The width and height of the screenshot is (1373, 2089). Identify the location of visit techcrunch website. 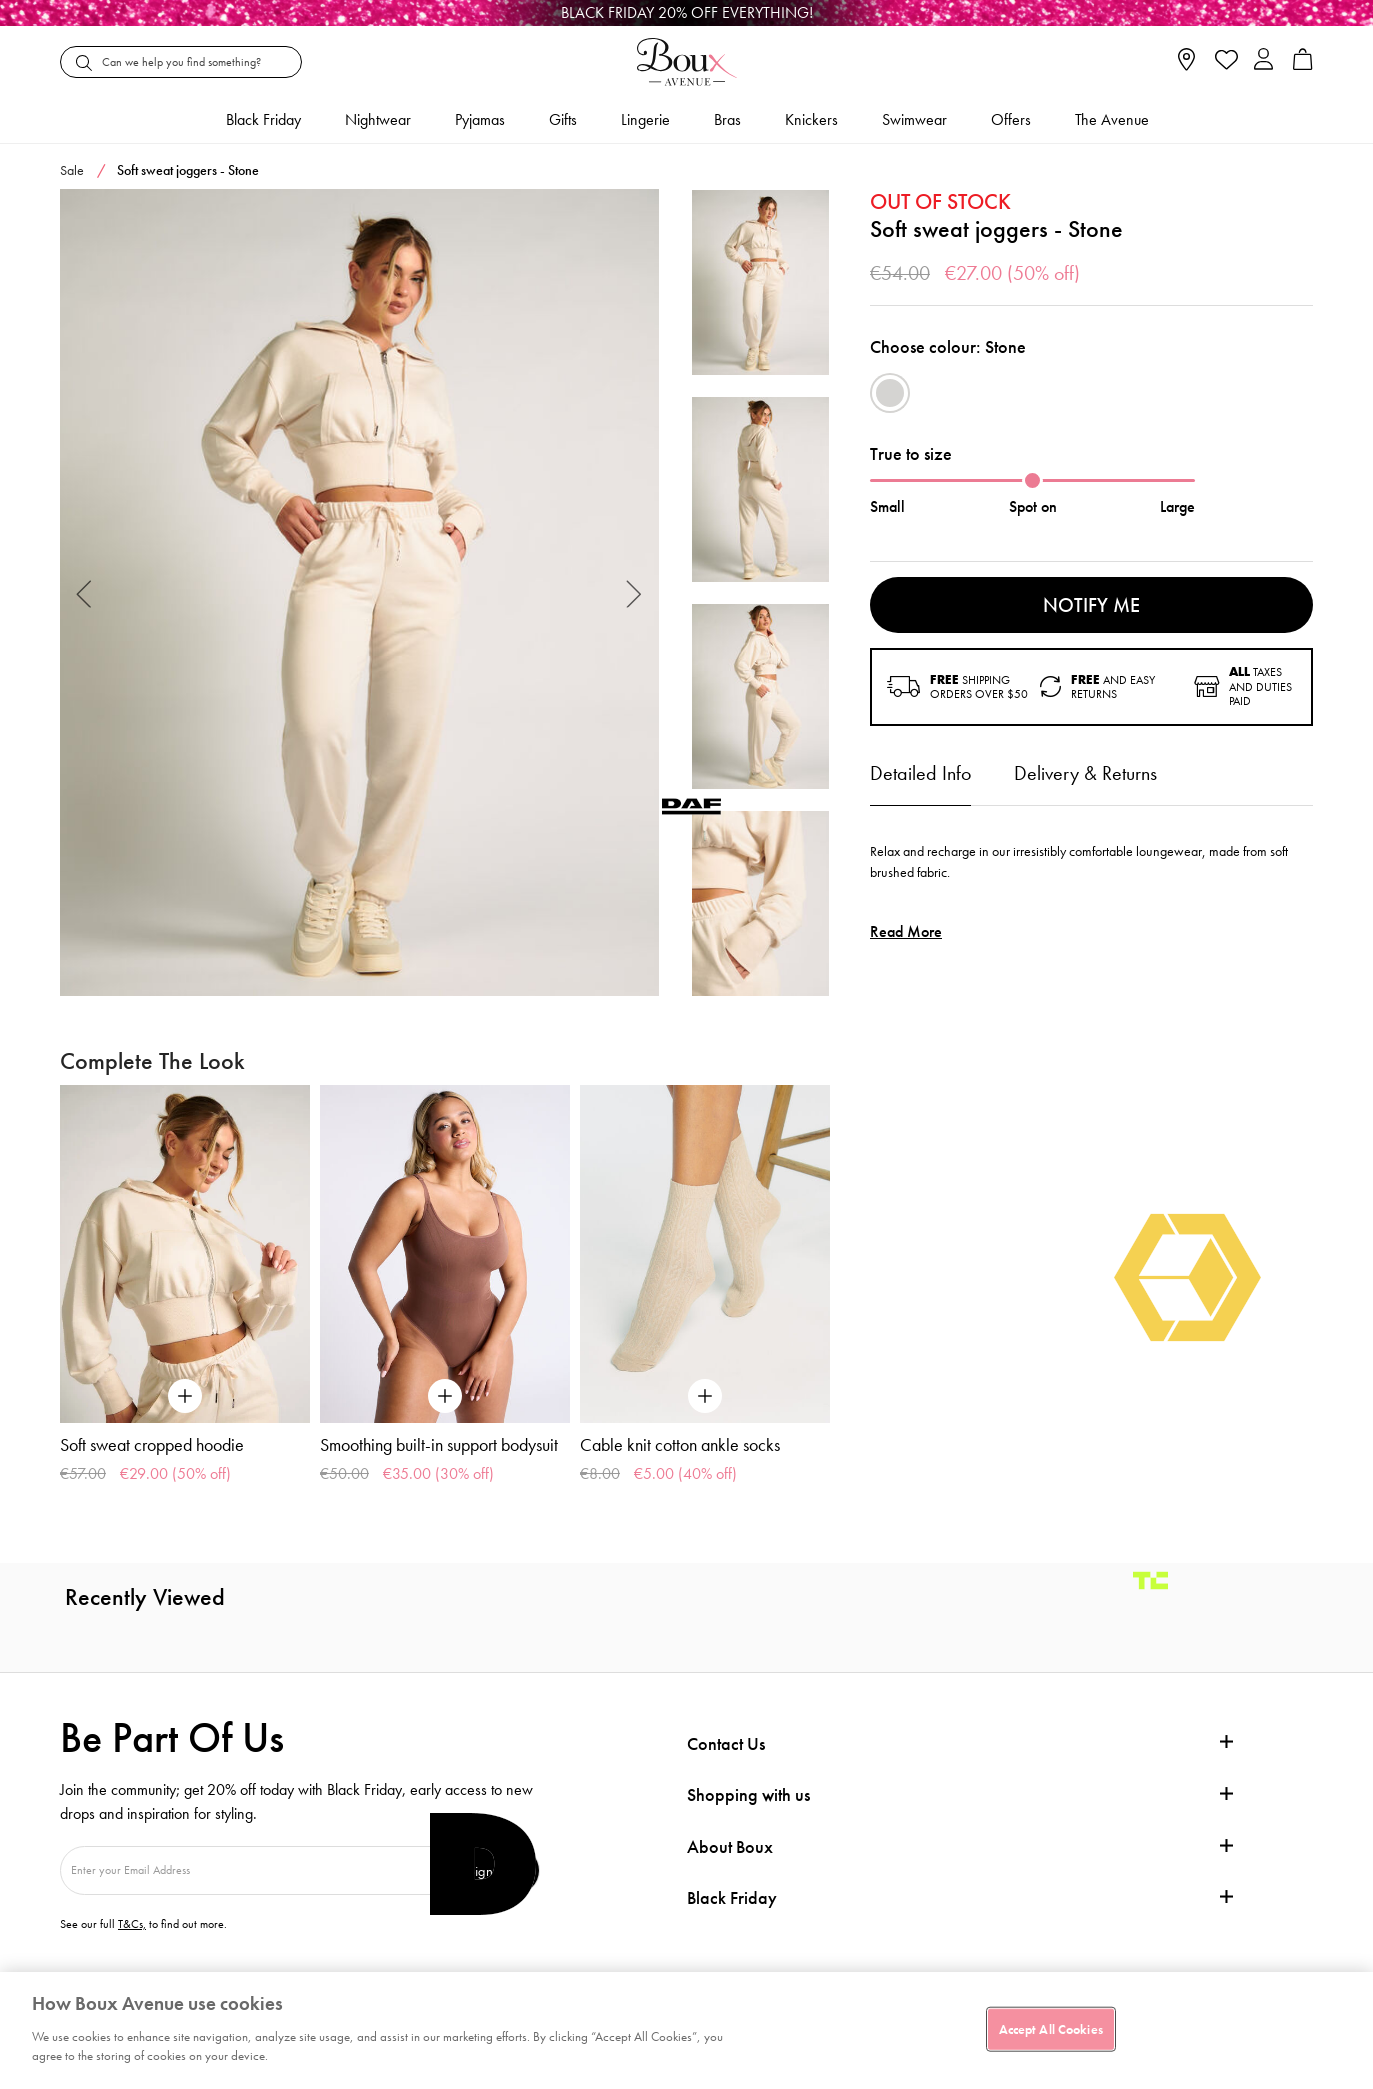
(1150, 1580).